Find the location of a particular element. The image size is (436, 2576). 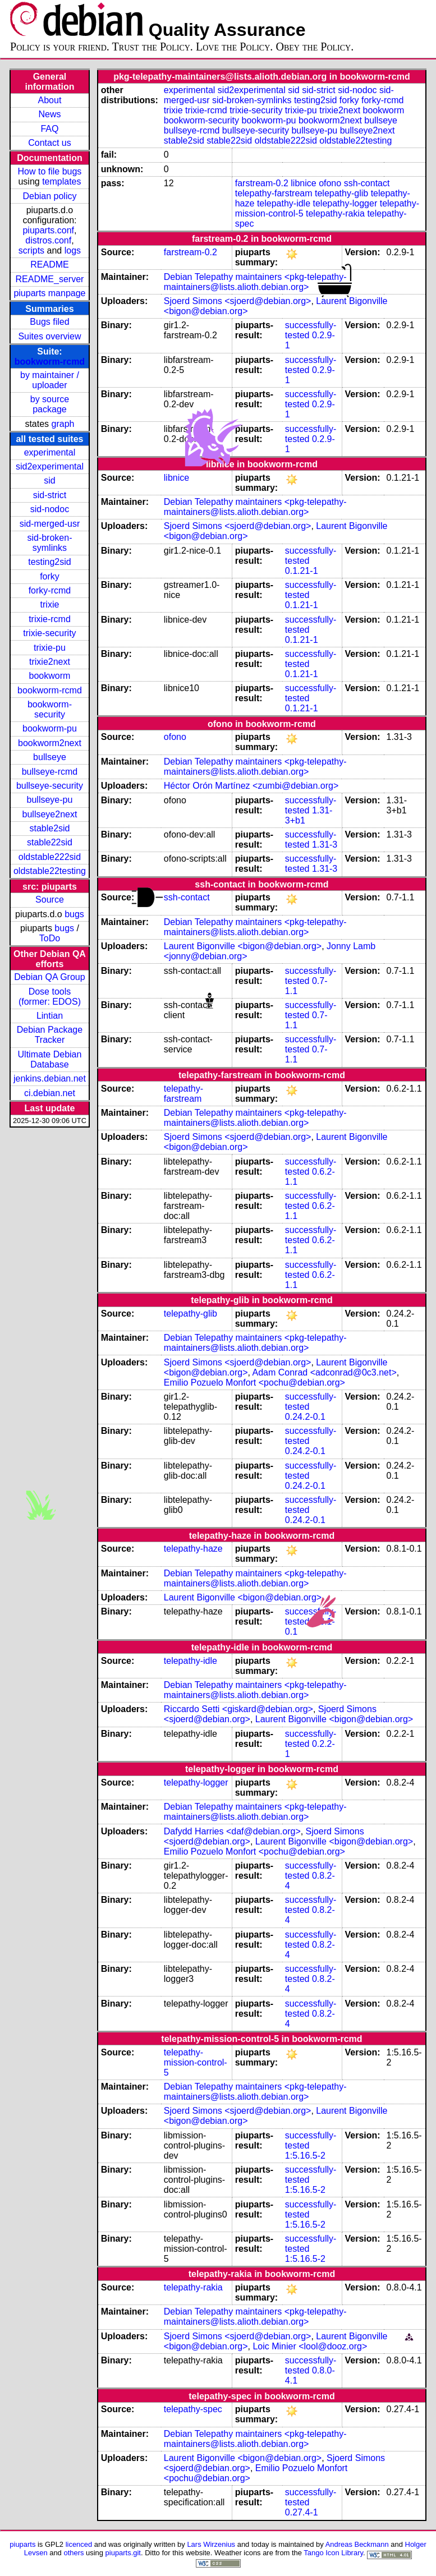

confirm or approve an action is located at coordinates (321, 1611).